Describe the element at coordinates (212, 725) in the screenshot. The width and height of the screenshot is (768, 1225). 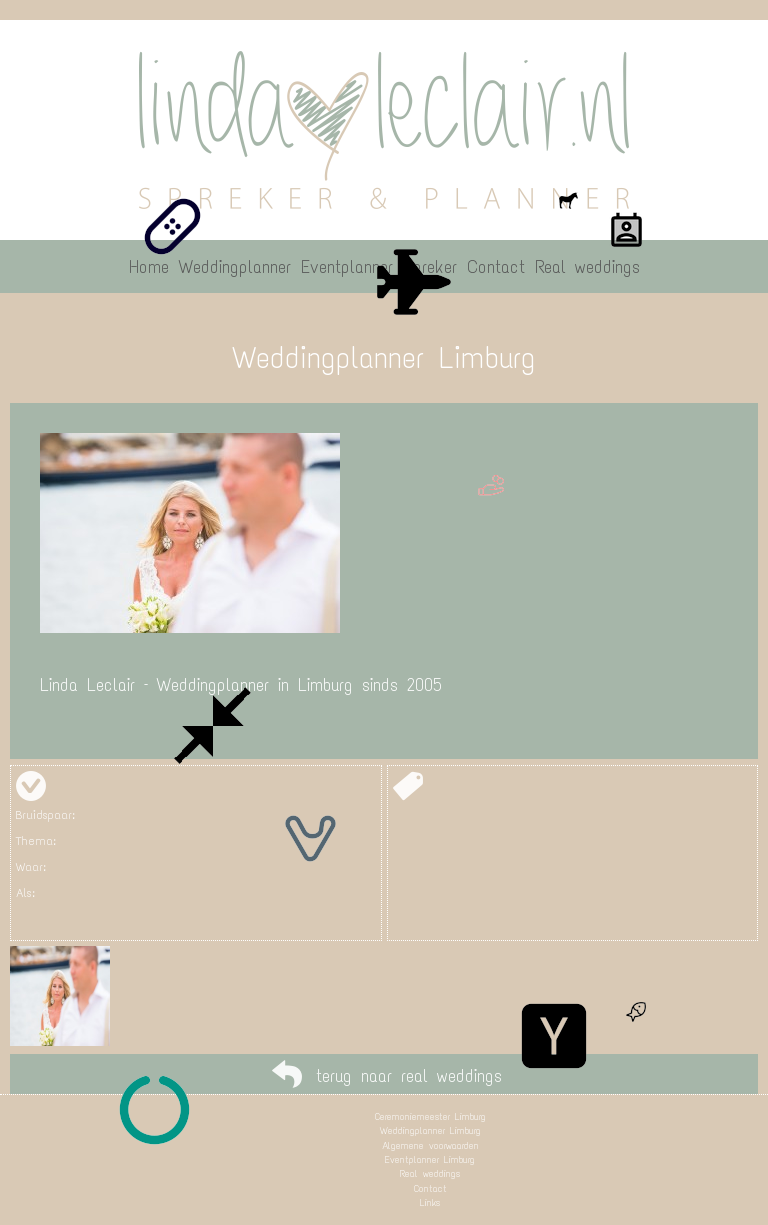
I see `exit fullscreen mode` at that location.